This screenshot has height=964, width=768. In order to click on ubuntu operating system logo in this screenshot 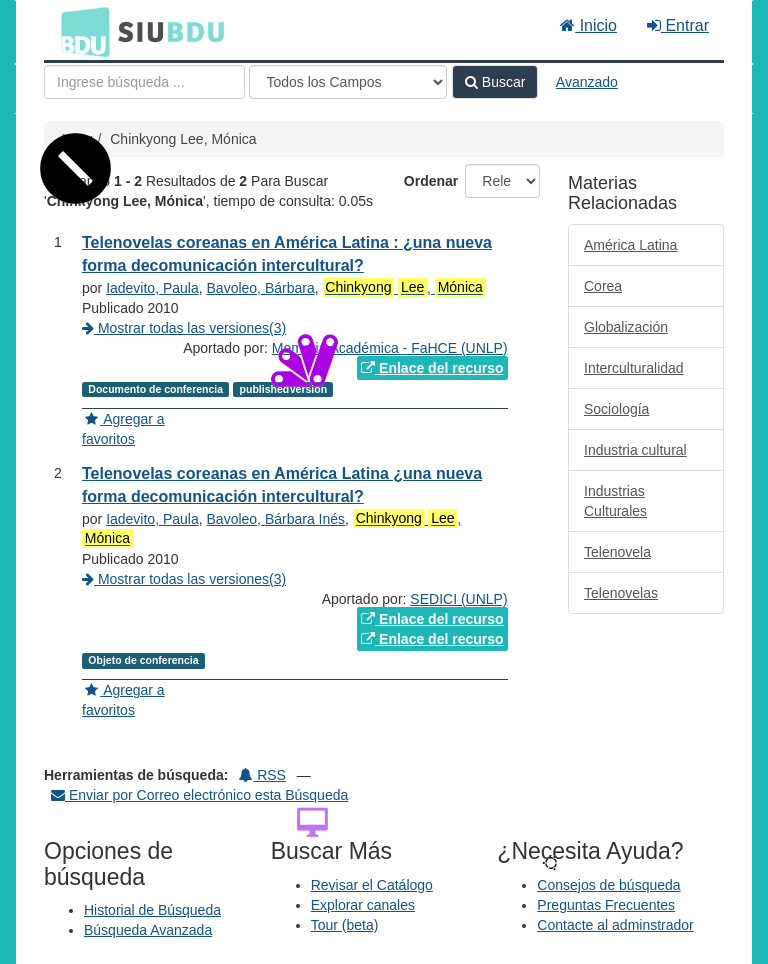, I will do `click(551, 863)`.